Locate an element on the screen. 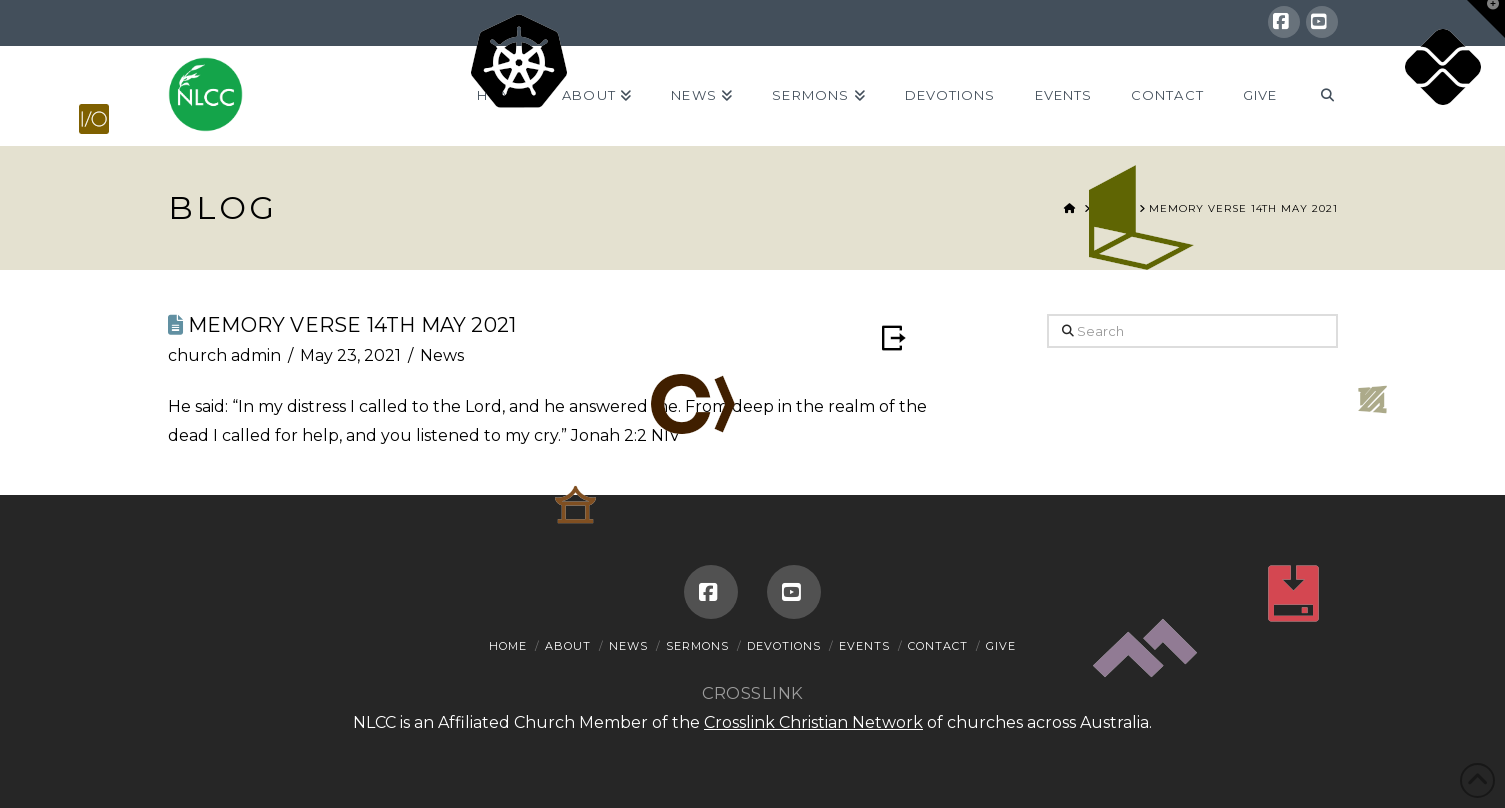  pix instant payment system logo is located at coordinates (1443, 67).